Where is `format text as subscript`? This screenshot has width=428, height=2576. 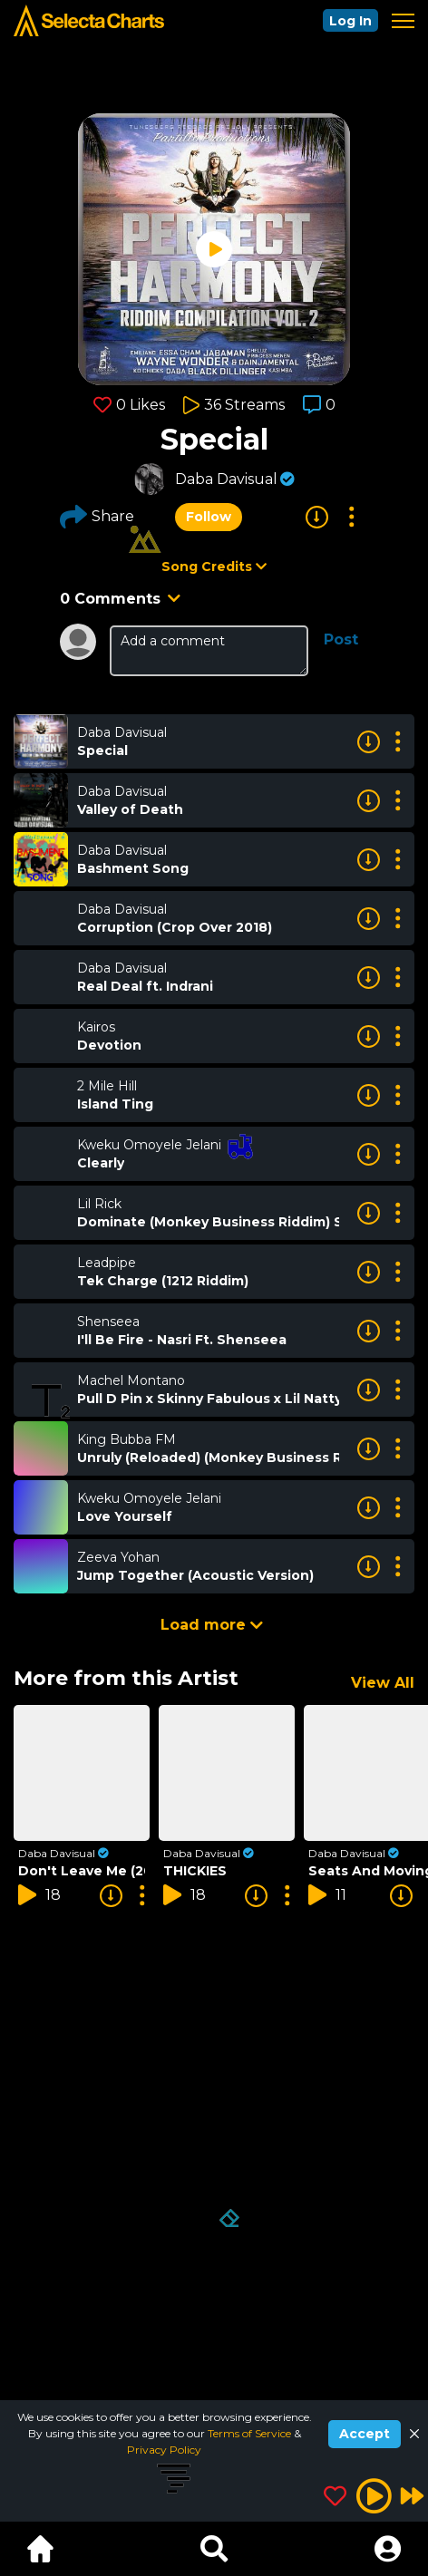 format text as subscript is located at coordinates (51, 1401).